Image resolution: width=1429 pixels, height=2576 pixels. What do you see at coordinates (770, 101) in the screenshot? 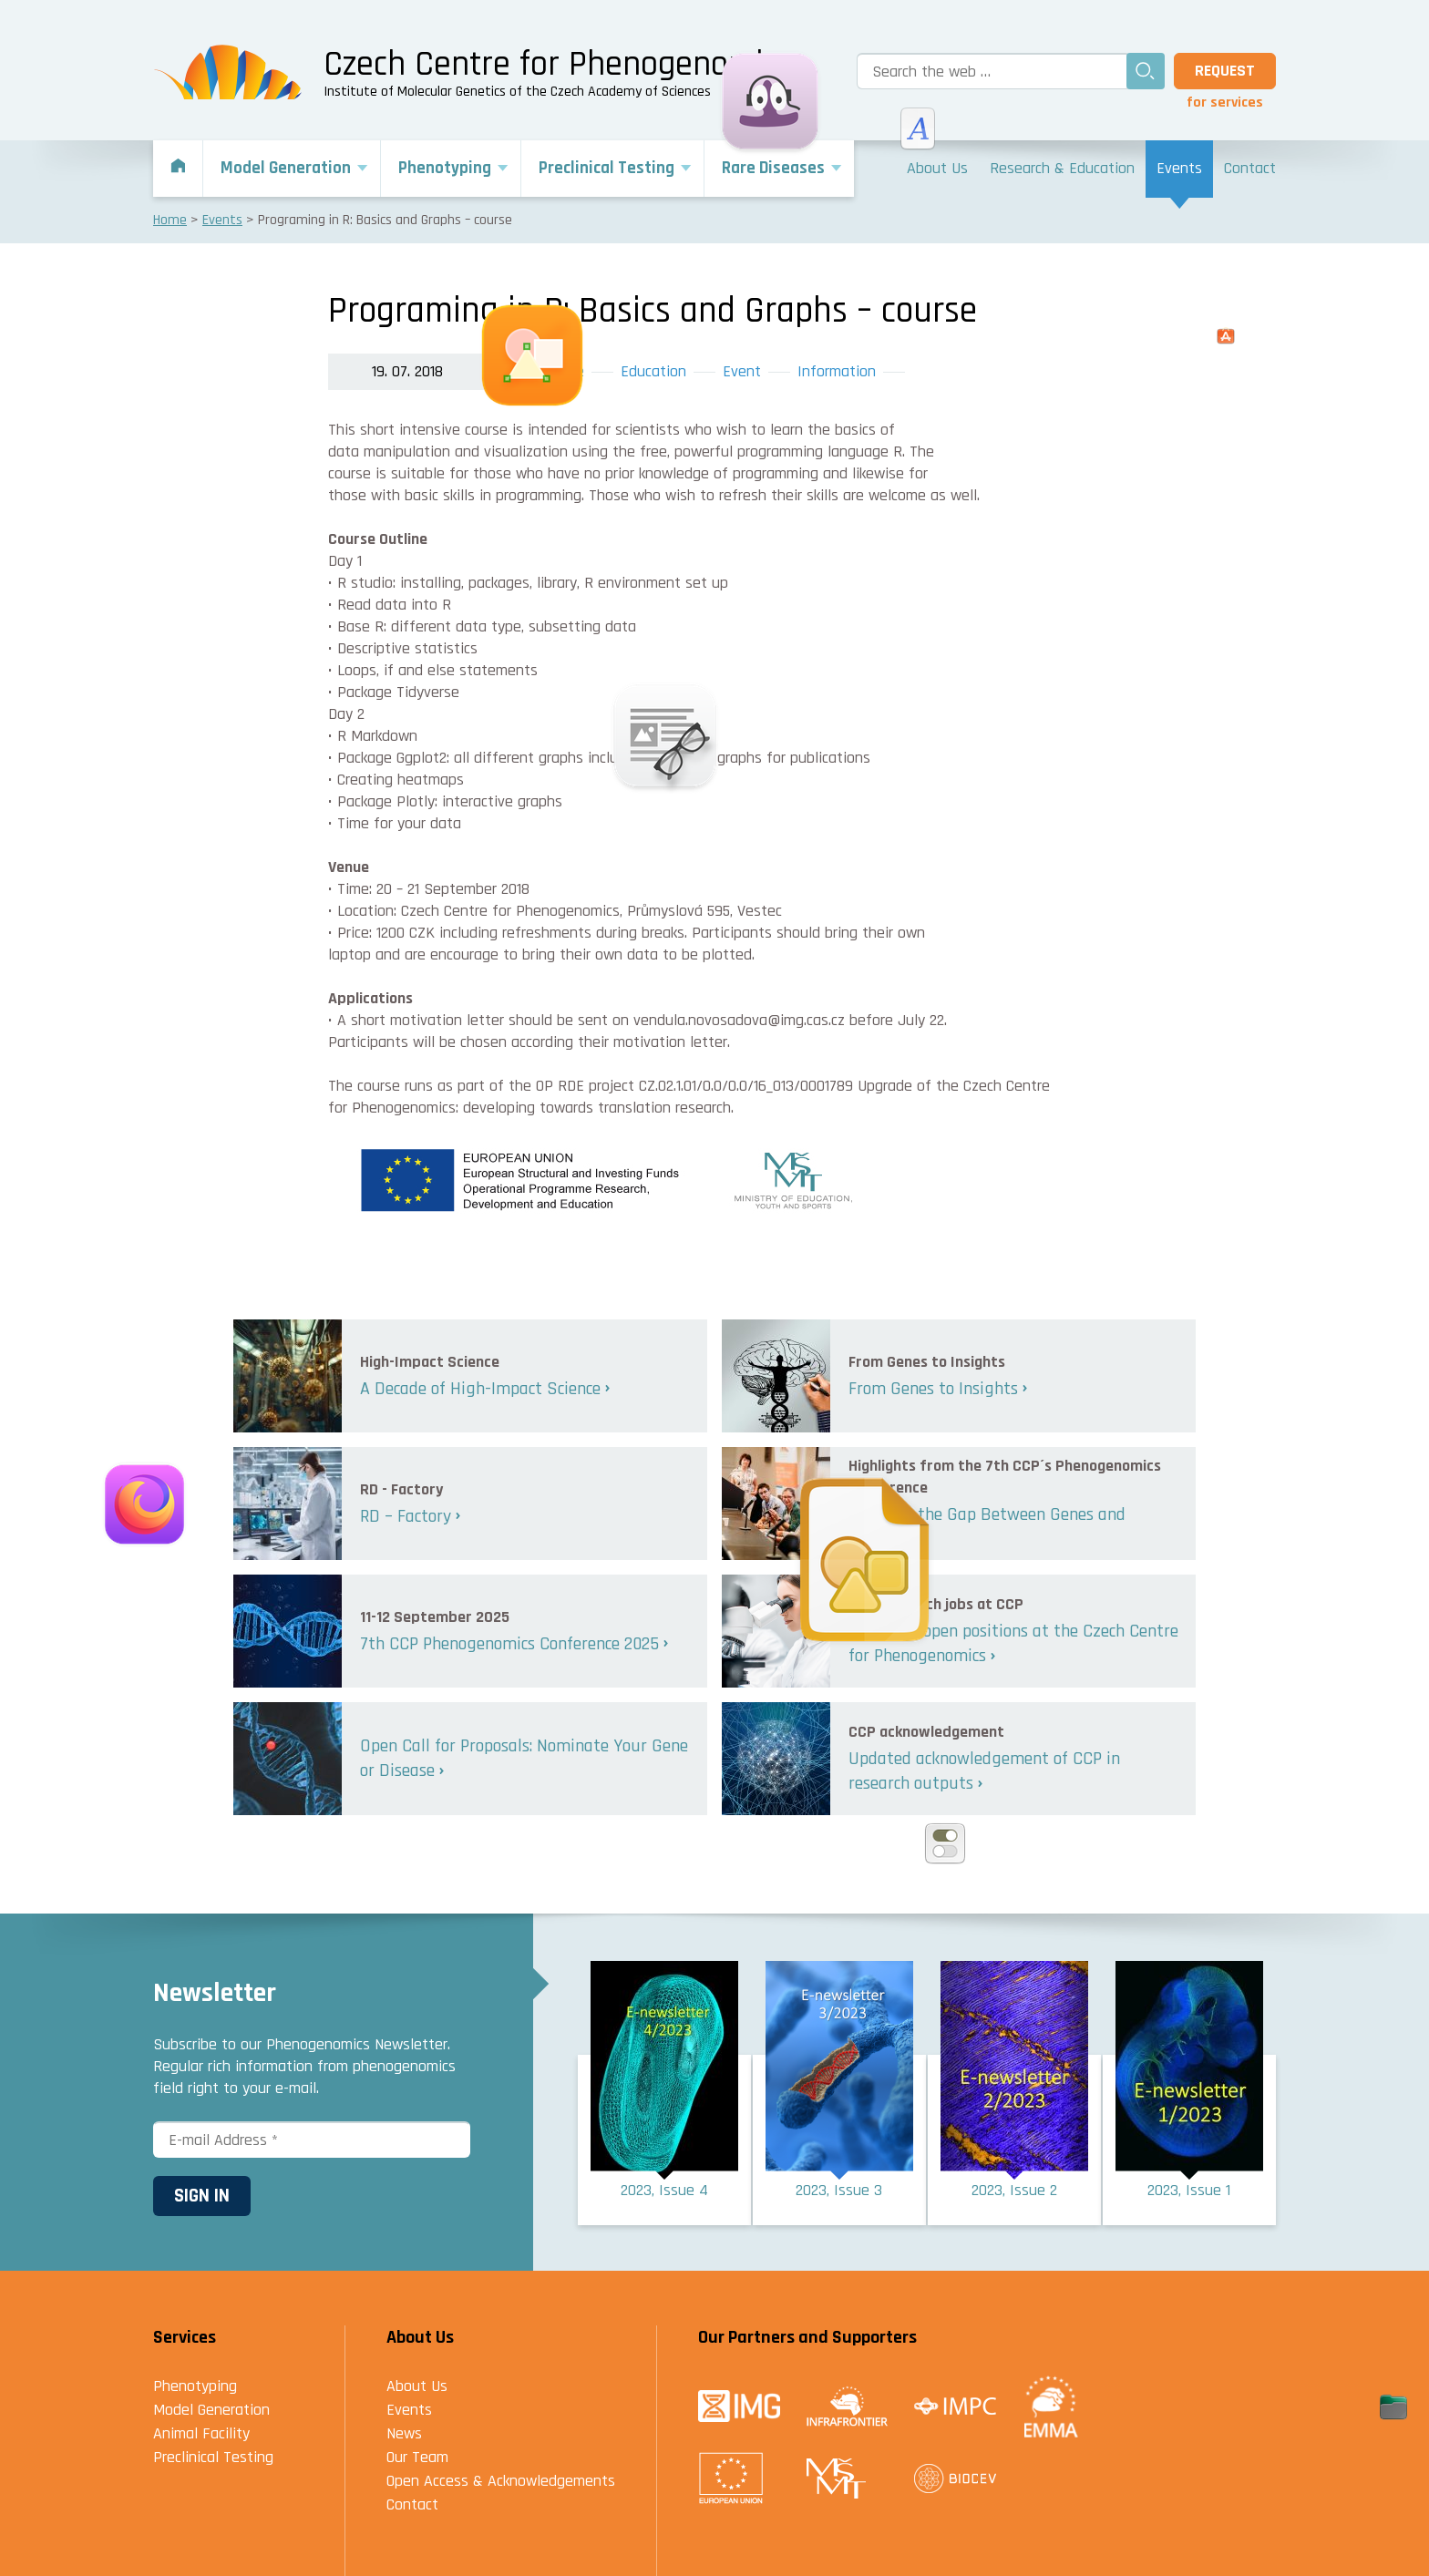
I see `open gpodder podcast manager` at bounding box center [770, 101].